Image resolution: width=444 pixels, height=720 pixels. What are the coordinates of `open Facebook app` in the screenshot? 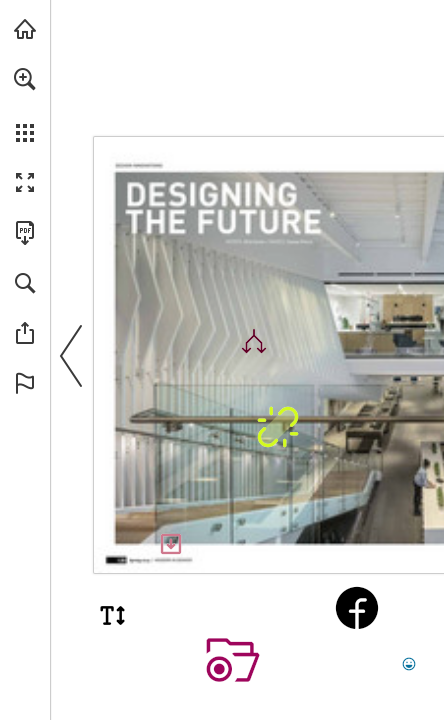 It's located at (357, 608).